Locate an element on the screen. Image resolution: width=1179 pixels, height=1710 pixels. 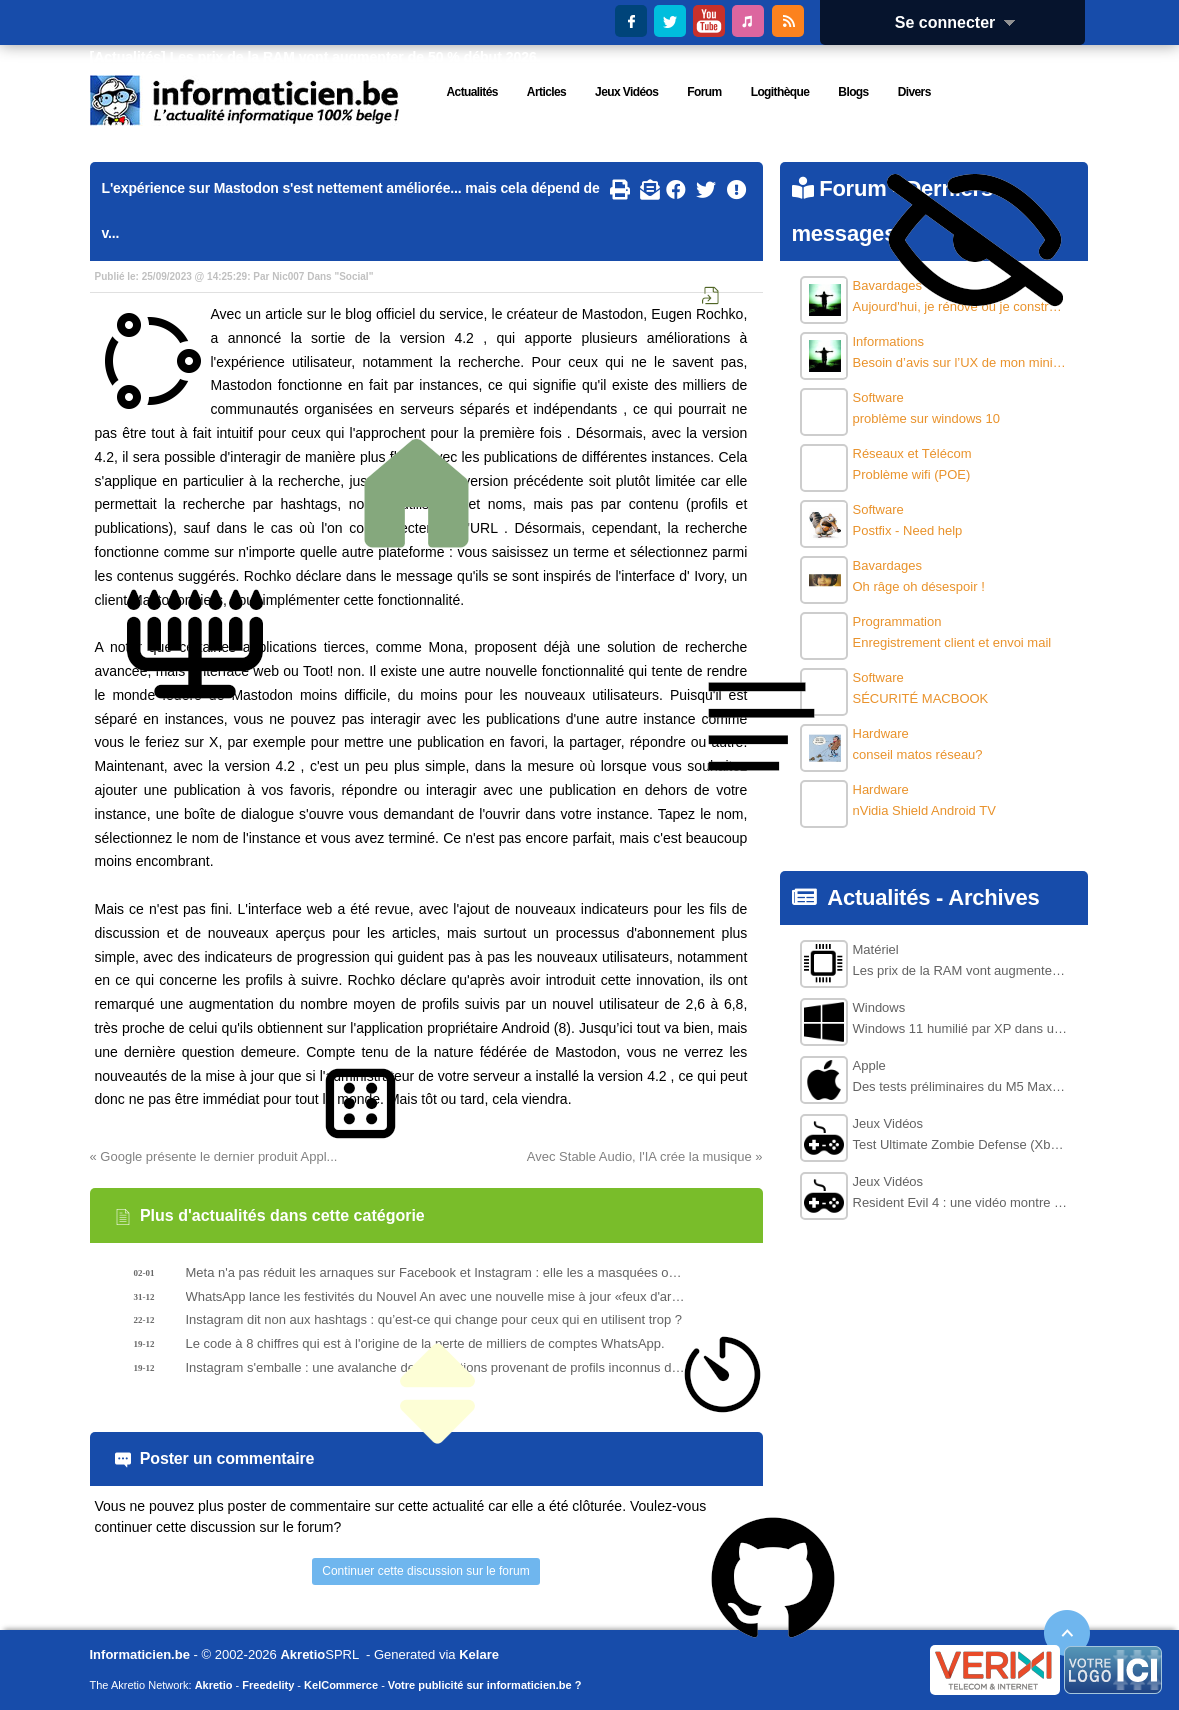
hide content from view is located at coordinates (975, 240).